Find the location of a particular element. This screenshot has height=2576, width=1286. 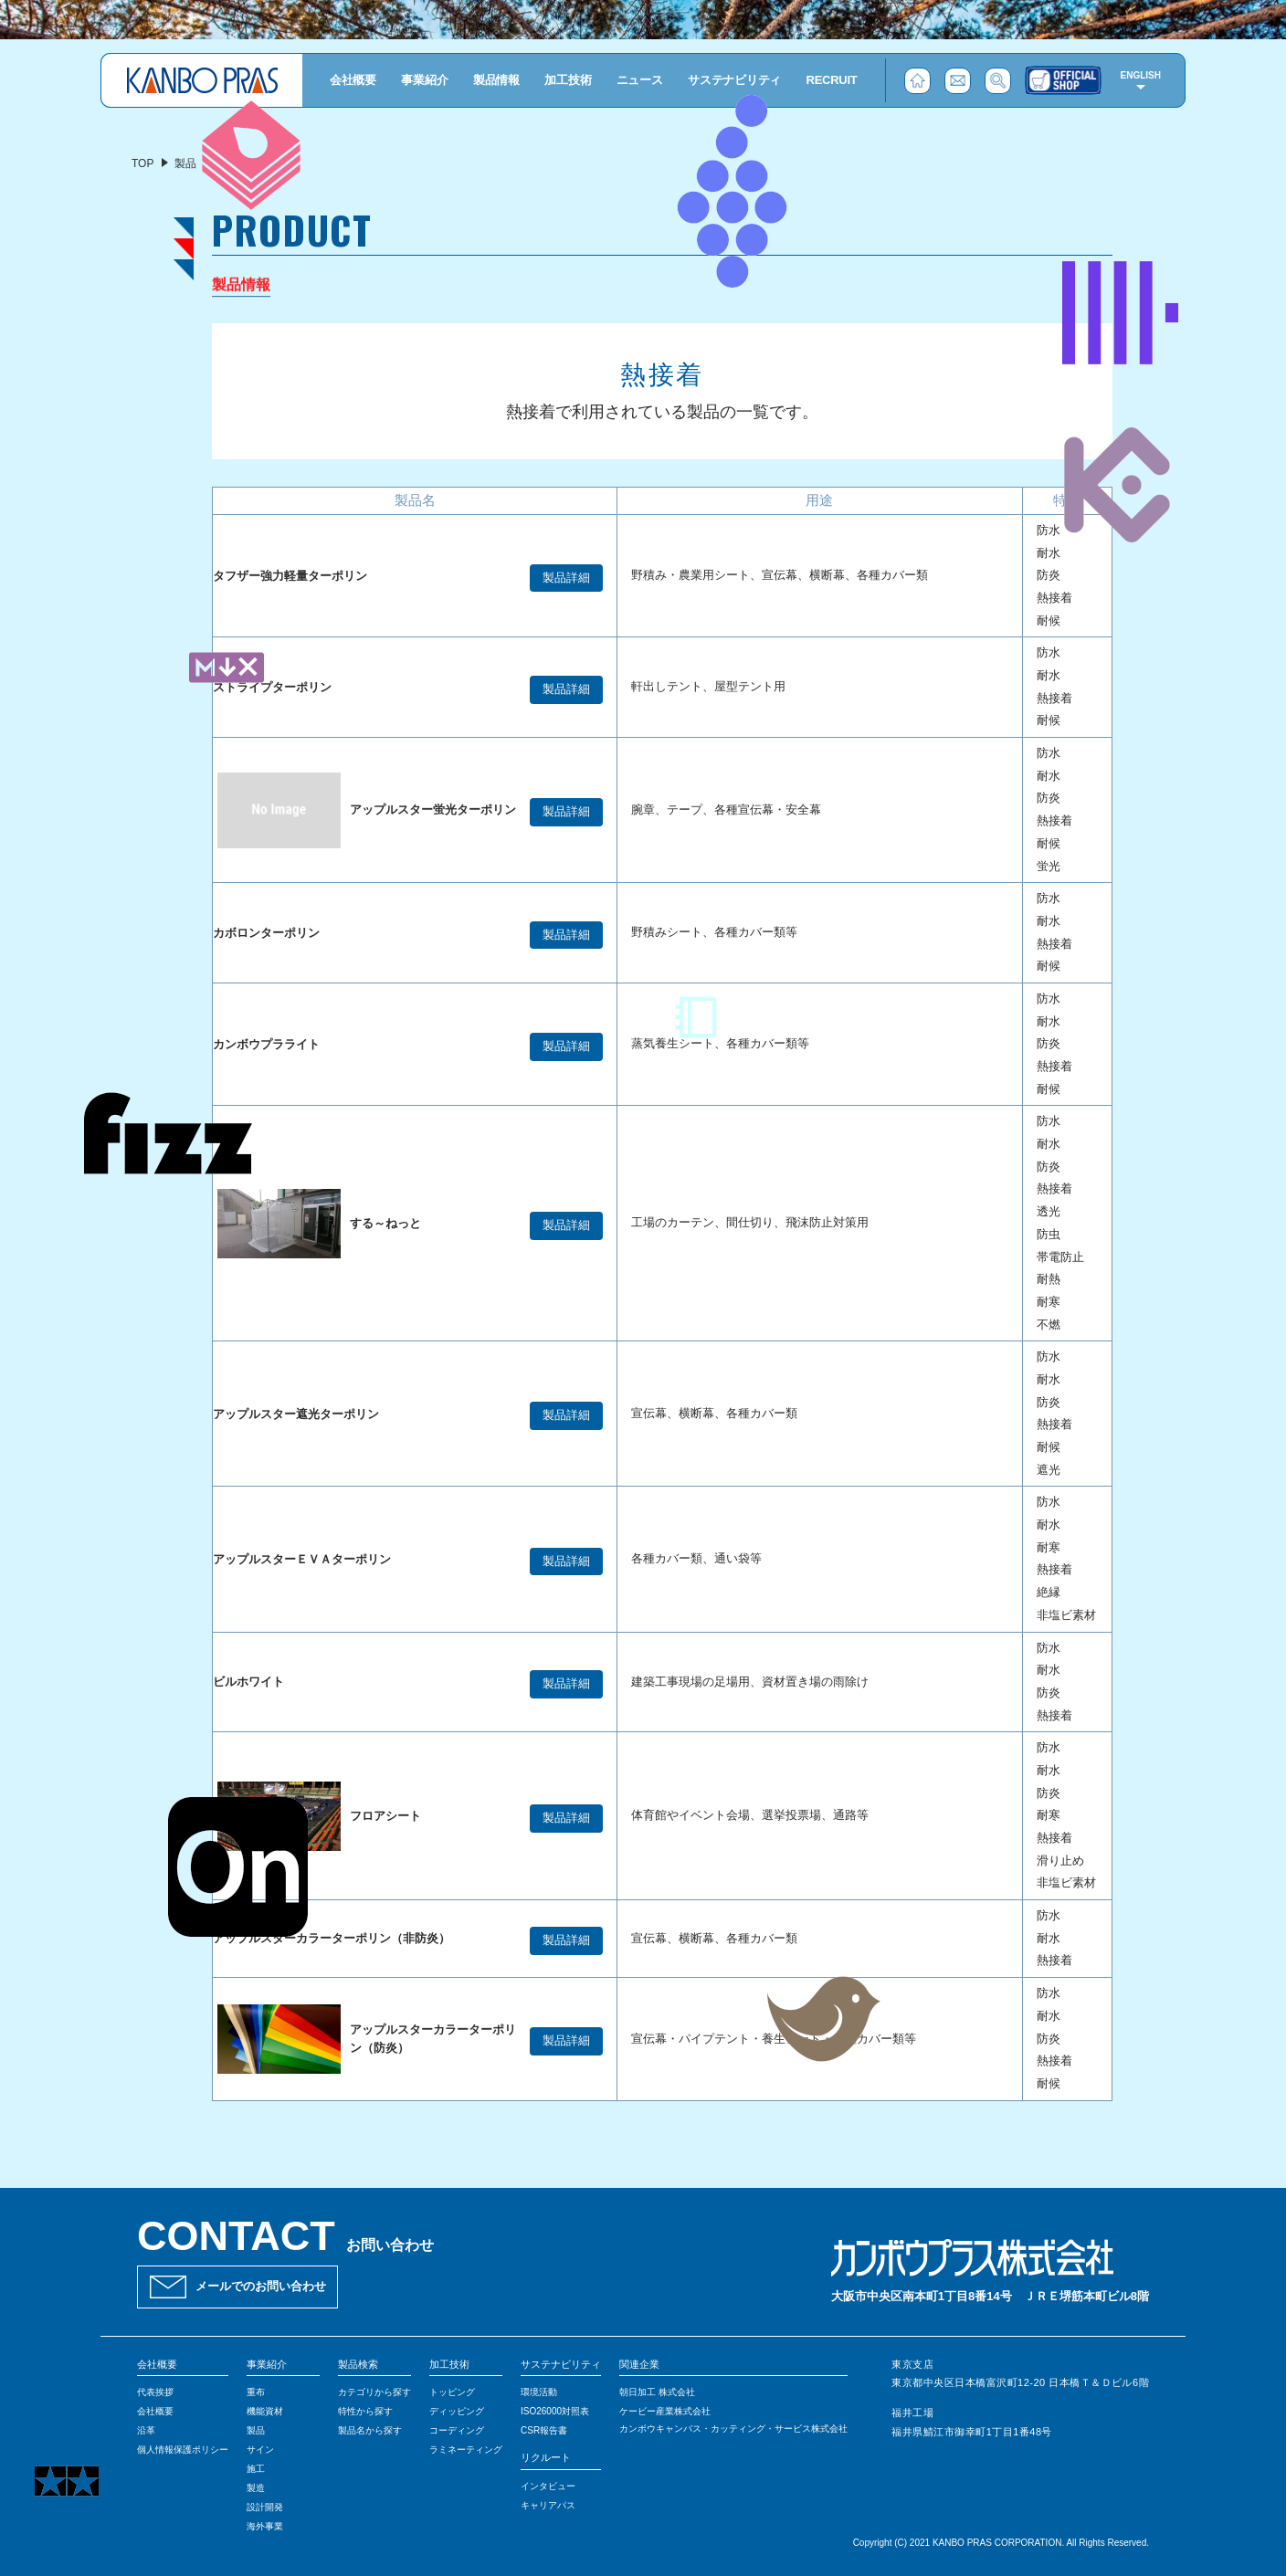

open Douban Read app is located at coordinates (824, 2019).